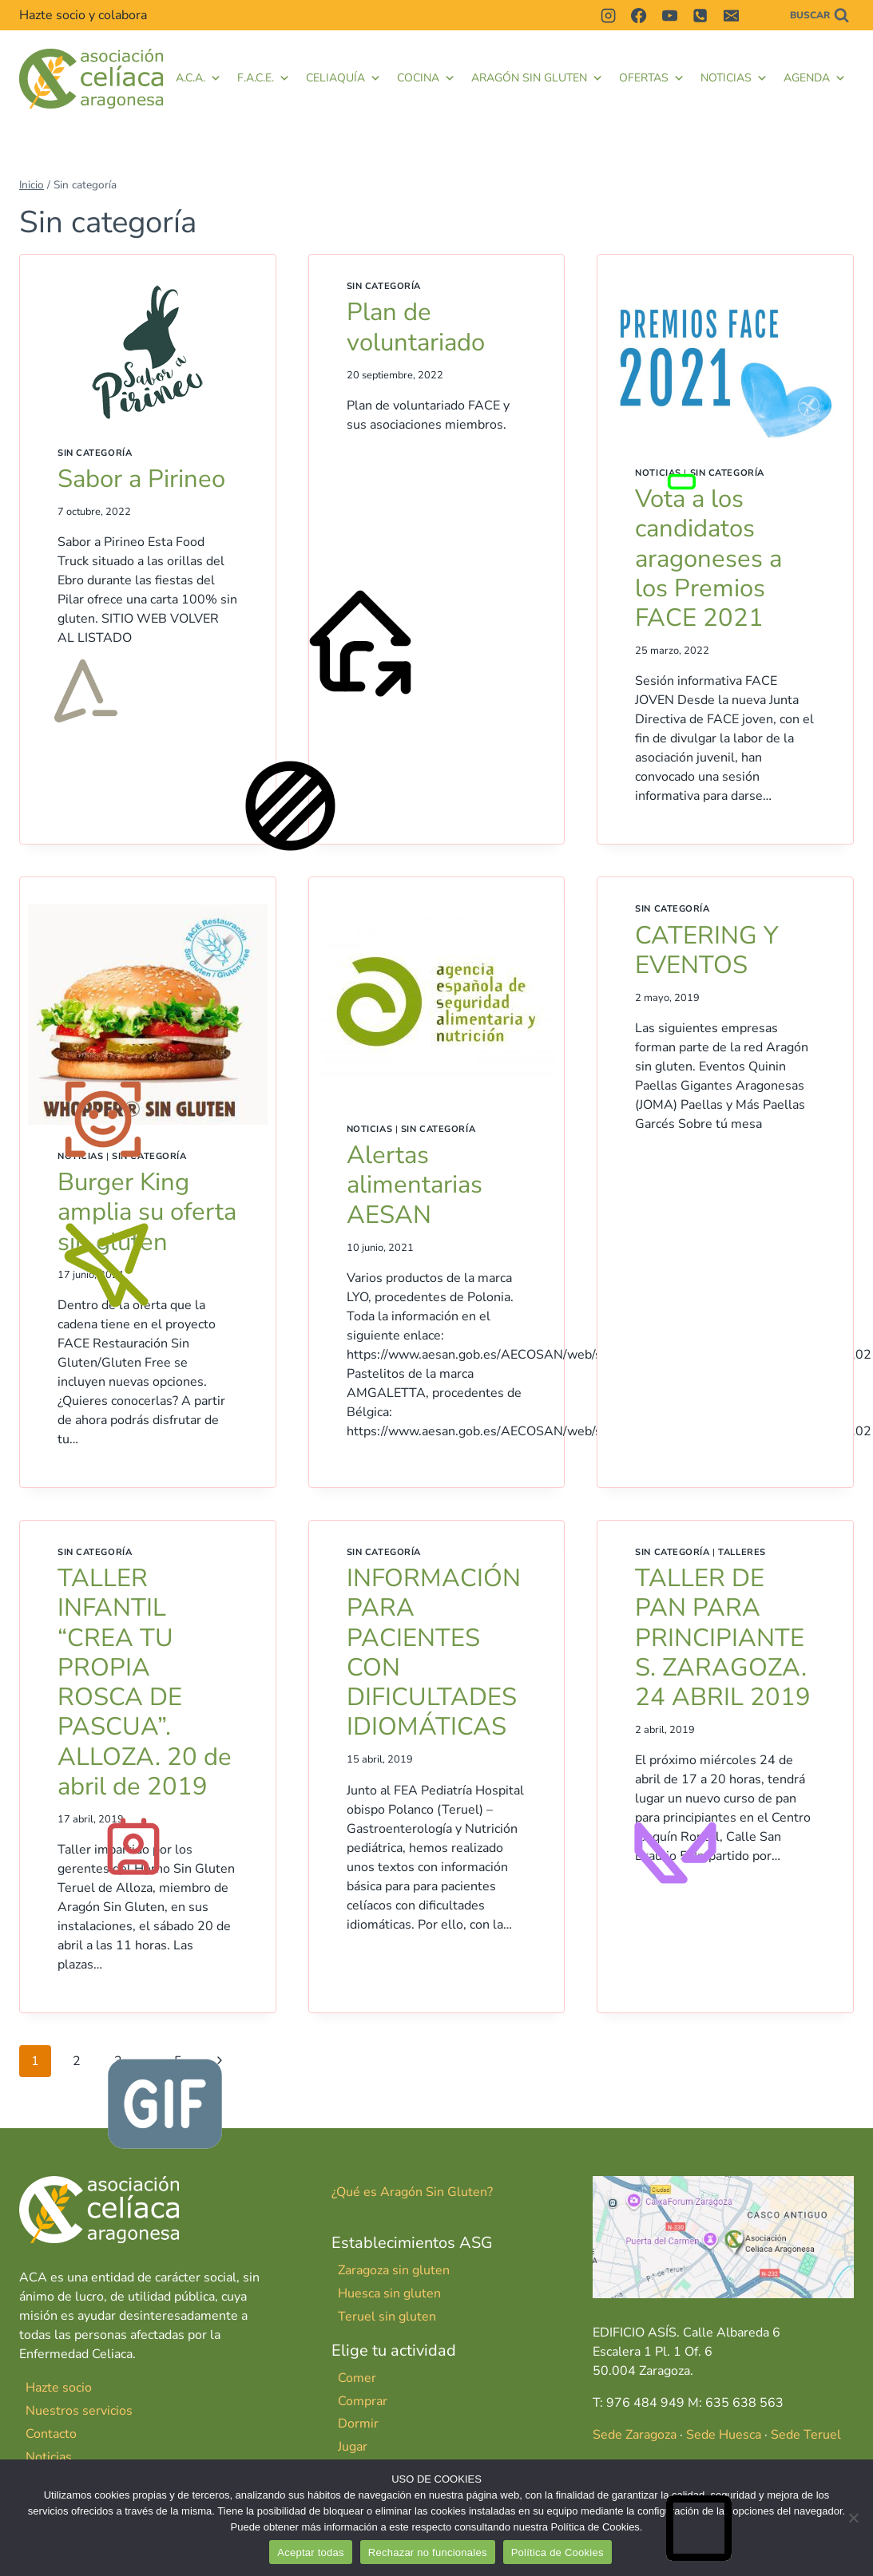  Describe the element at coordinates (82, 690) in the screenshot. I see `remove a navigation waypoint` at that location.